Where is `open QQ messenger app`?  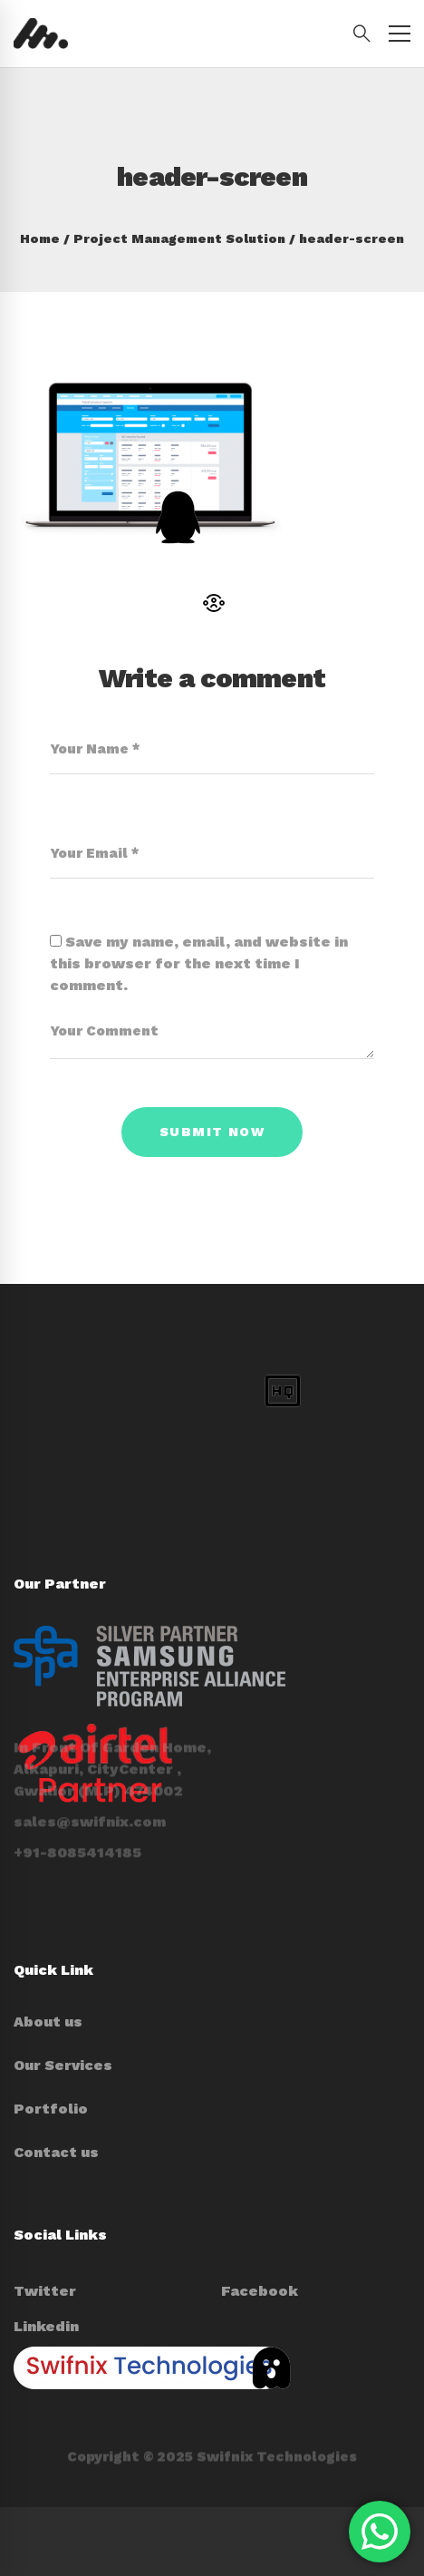 open QQ messenger app is located at coordinates (178, 517).